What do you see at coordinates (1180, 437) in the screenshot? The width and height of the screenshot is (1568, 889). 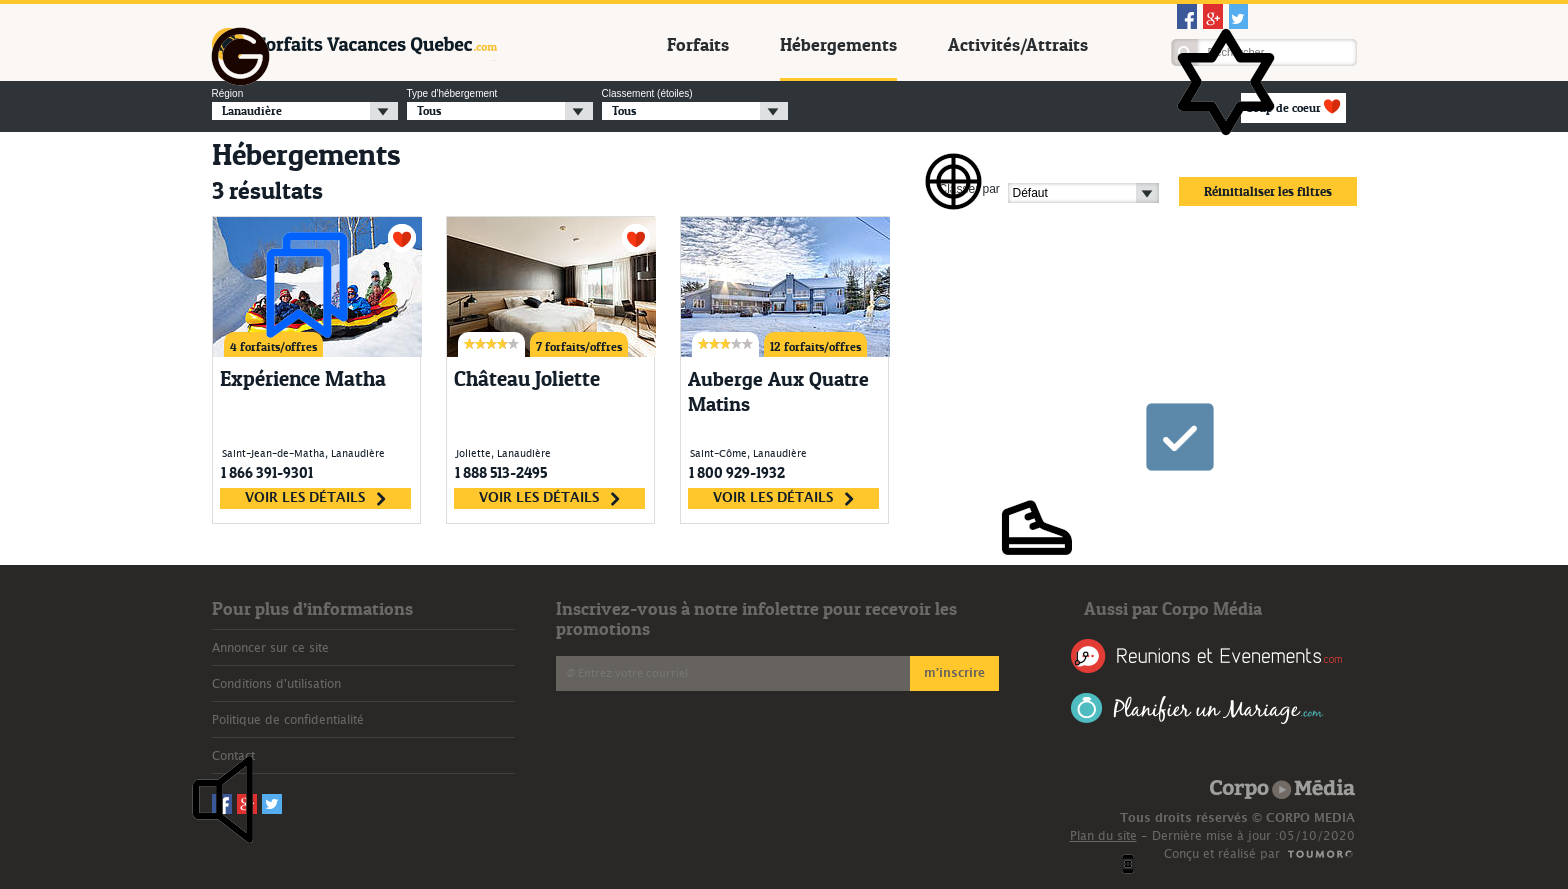 I see `mark a task as complete` at bounding box center [1180, 437].